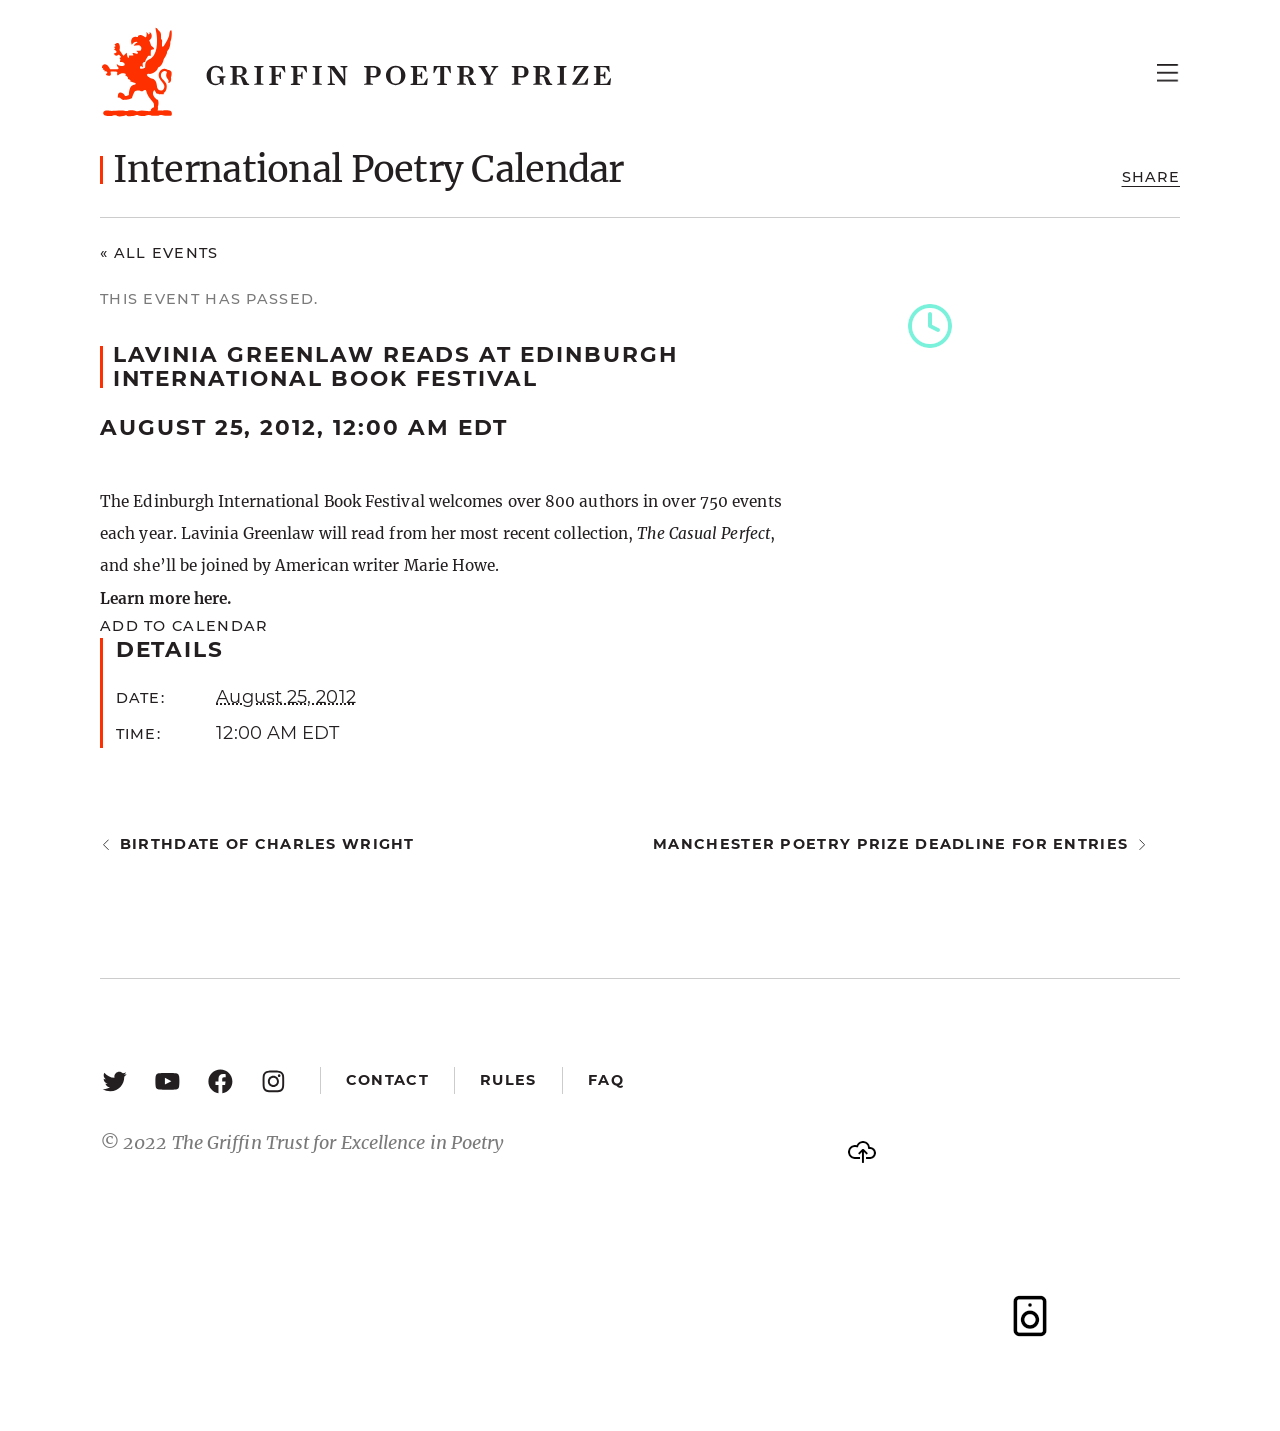 The height and width of the screenshot is (1431, 1280). I want to click on upload file to cloud storage, so click(862, 1151).